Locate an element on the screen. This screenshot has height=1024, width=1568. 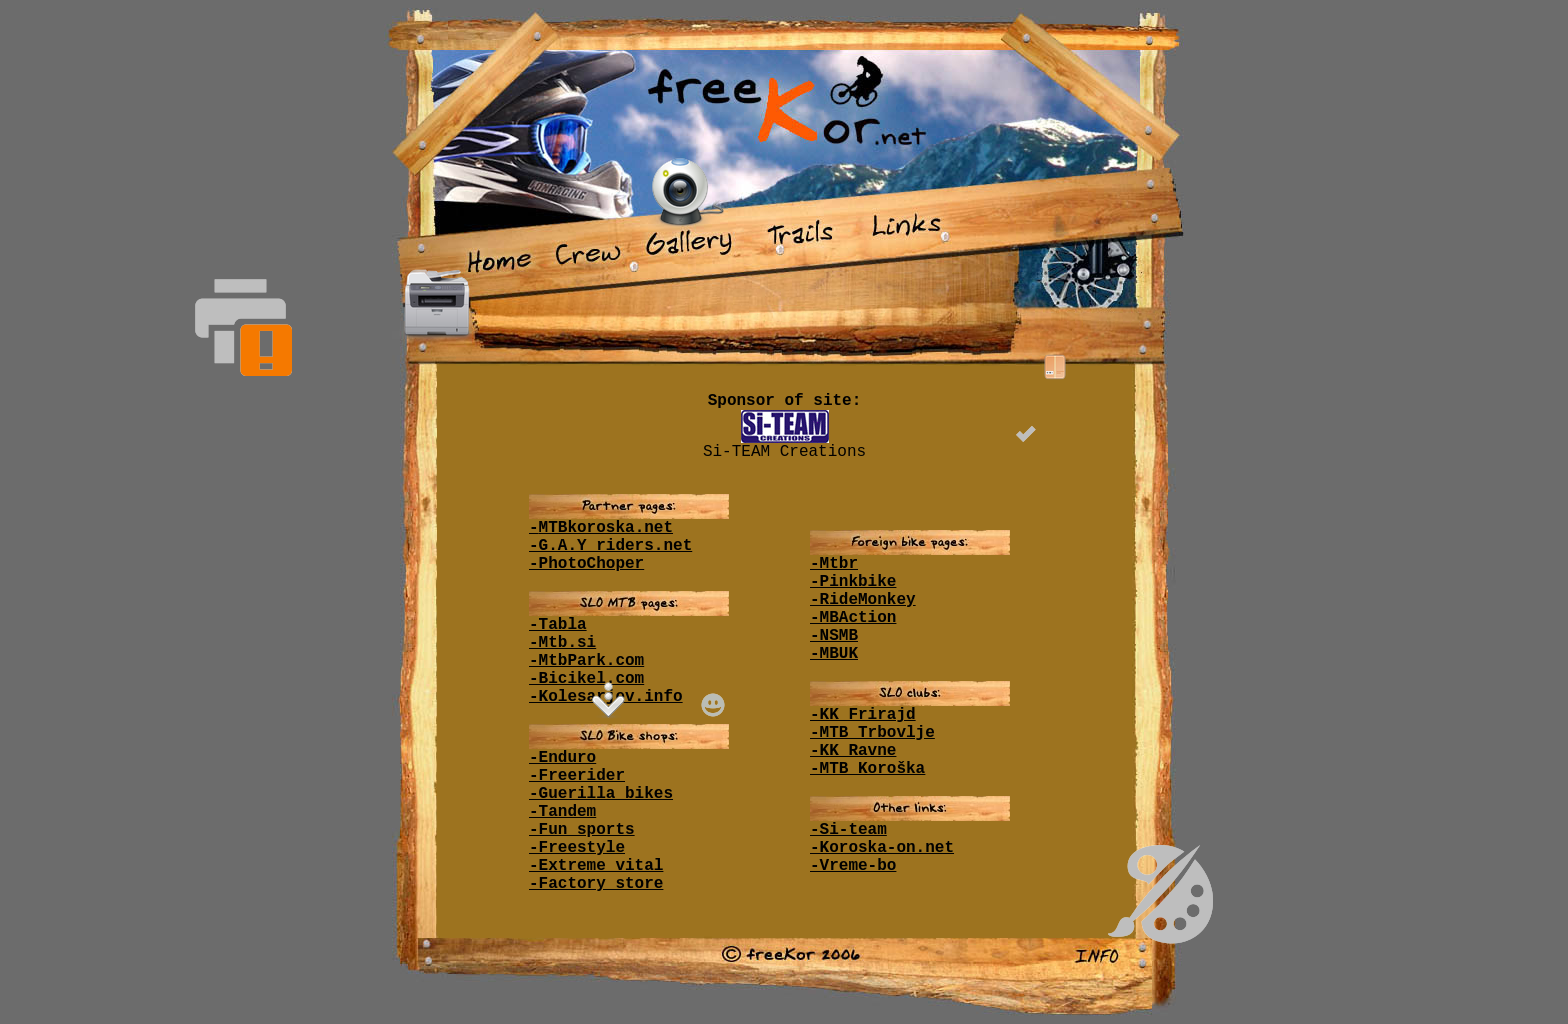
react with a happy emoji is located at coordinates (713, 705).